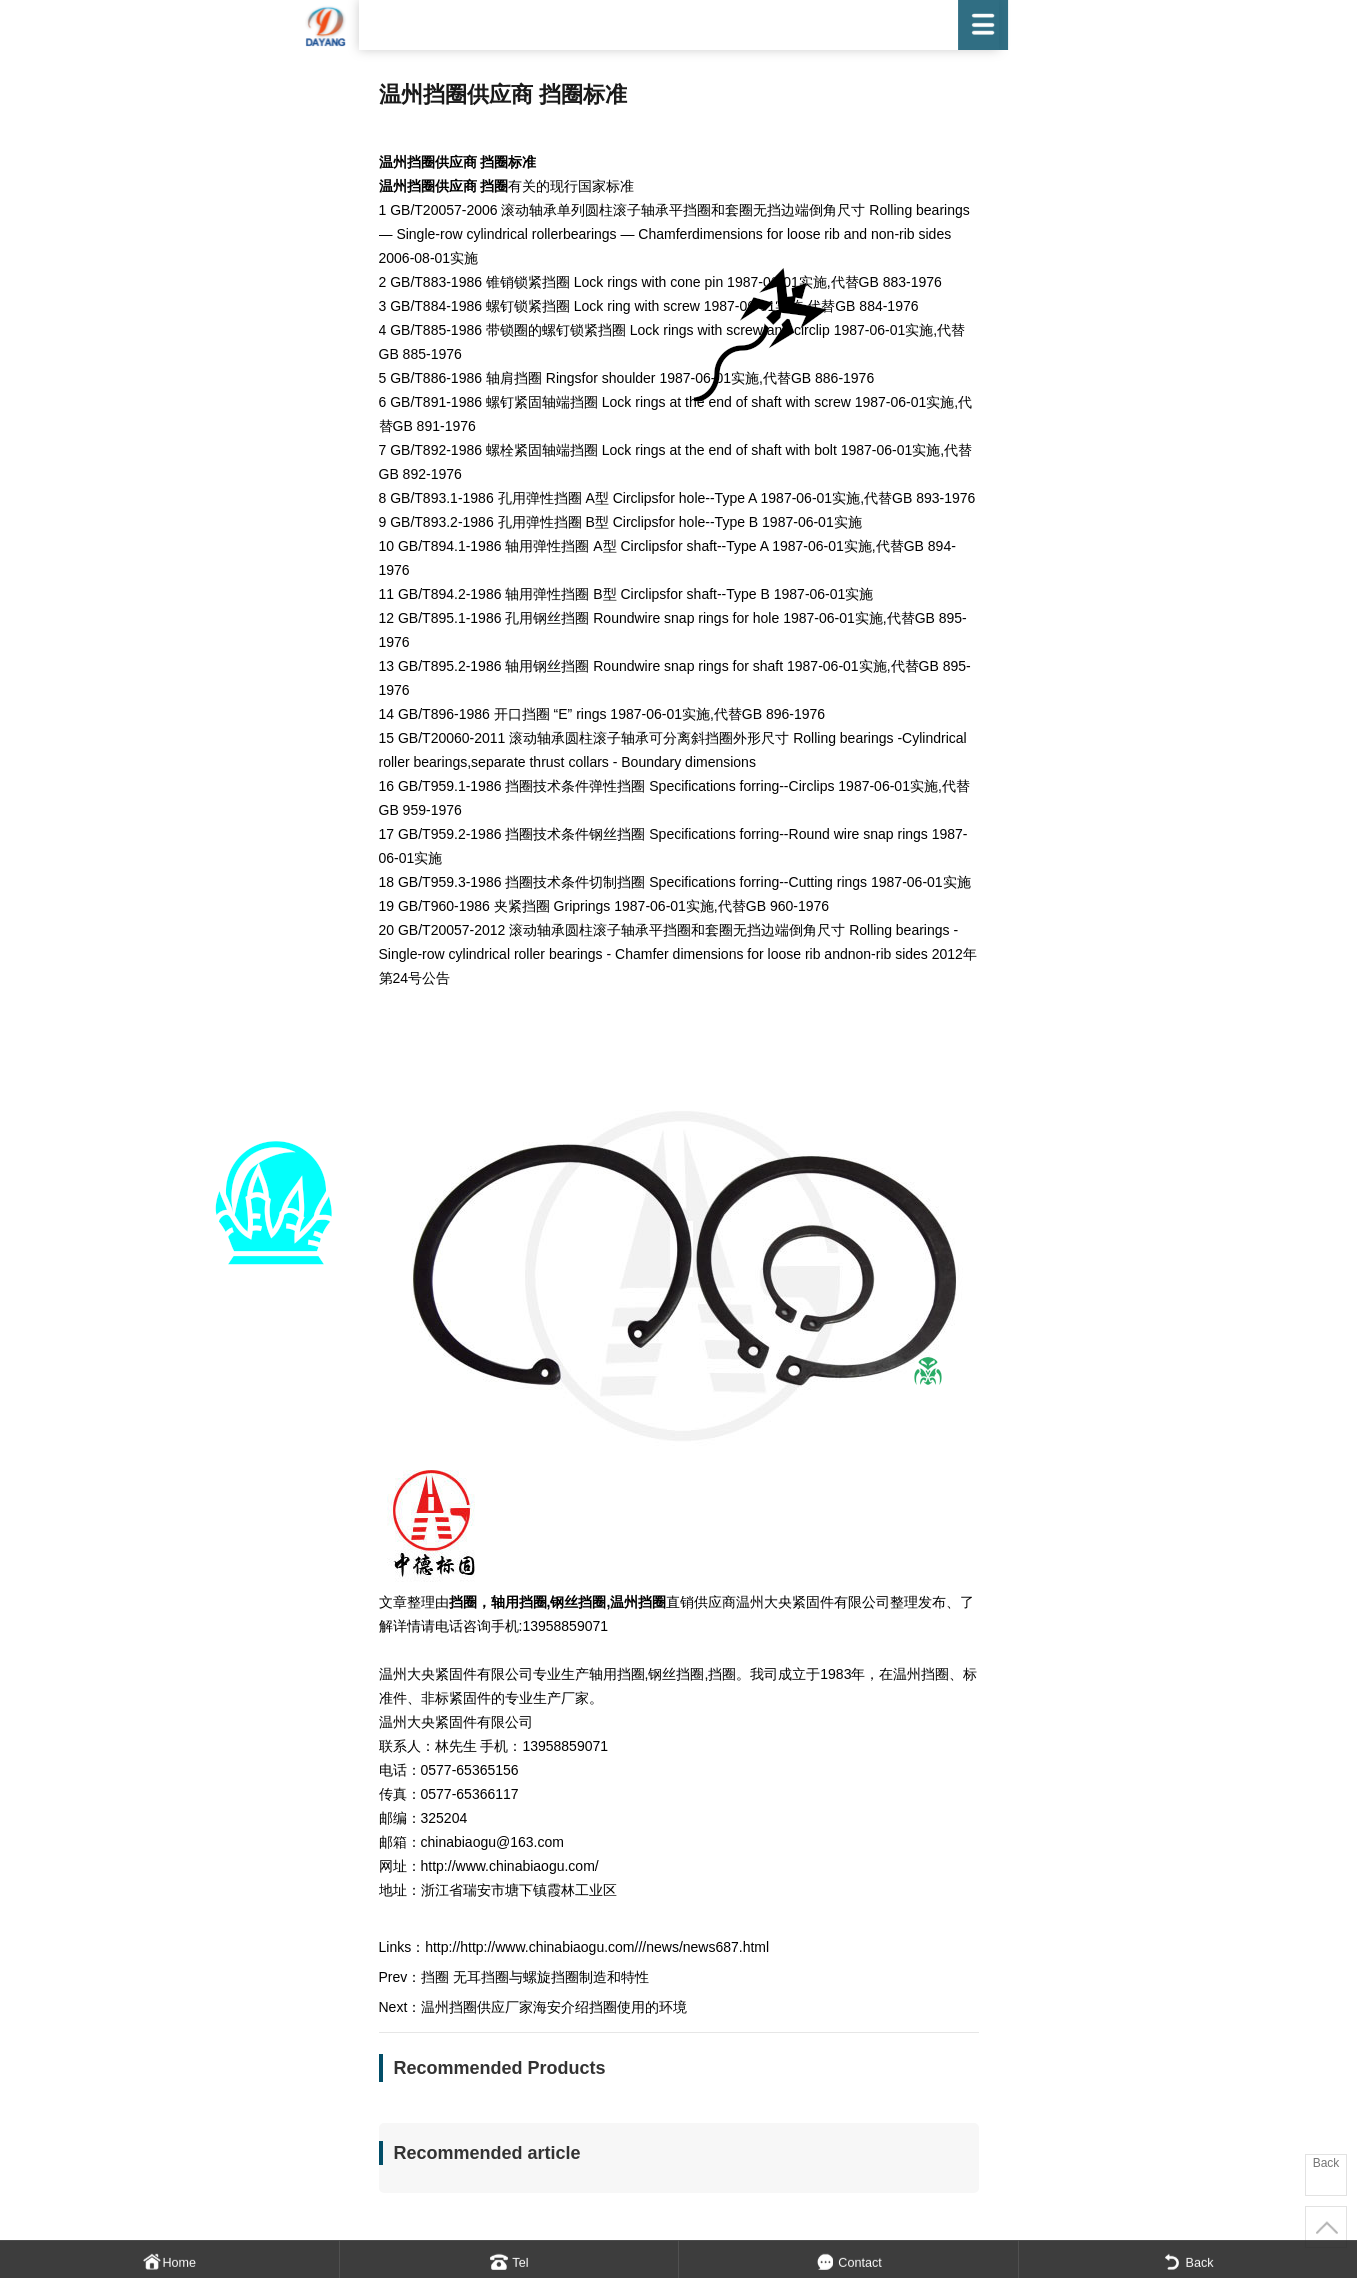 The image size is (1357, 2278). Describe the element at coordinates (276, 1200) in the screenshot. I see `view dragon companion or pet status` at that location.